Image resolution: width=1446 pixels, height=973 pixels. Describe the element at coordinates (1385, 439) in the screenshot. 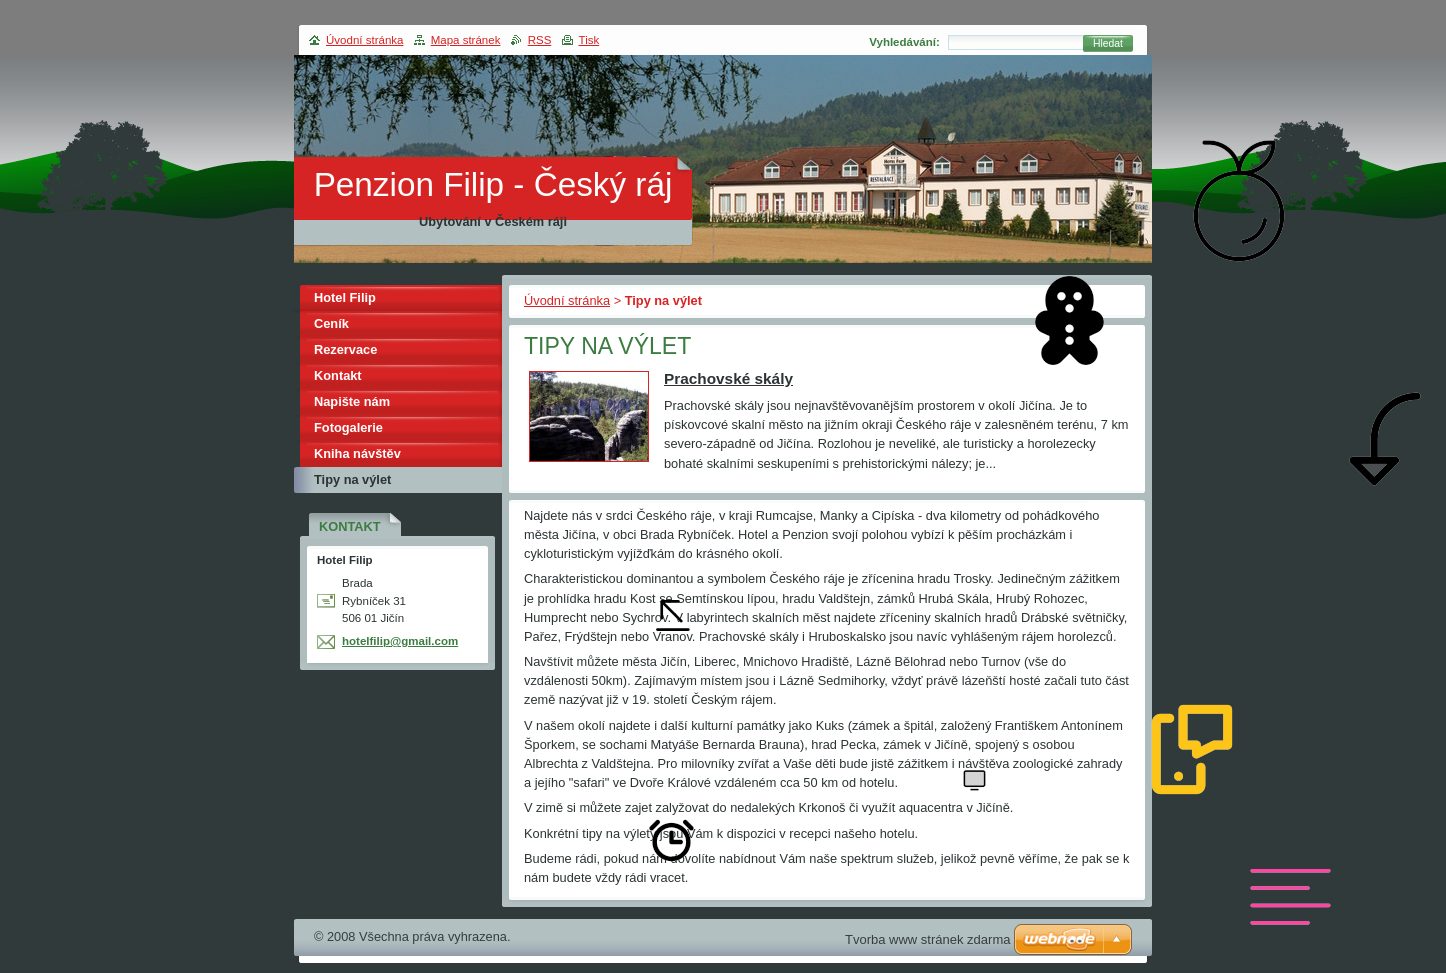

I see `go back and down in navigation` at that location.